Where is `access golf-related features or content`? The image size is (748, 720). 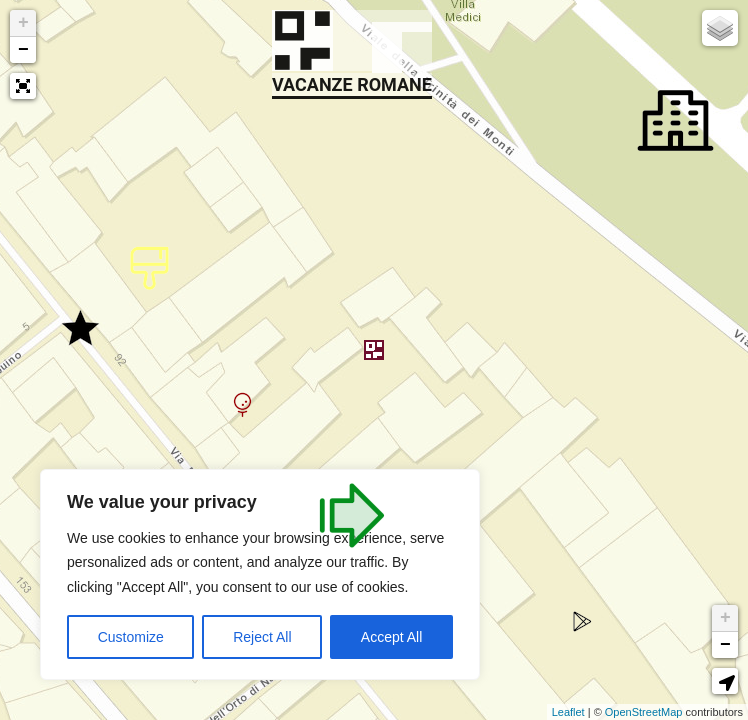 access golf-related features or content is located at coordinates (242, 404).